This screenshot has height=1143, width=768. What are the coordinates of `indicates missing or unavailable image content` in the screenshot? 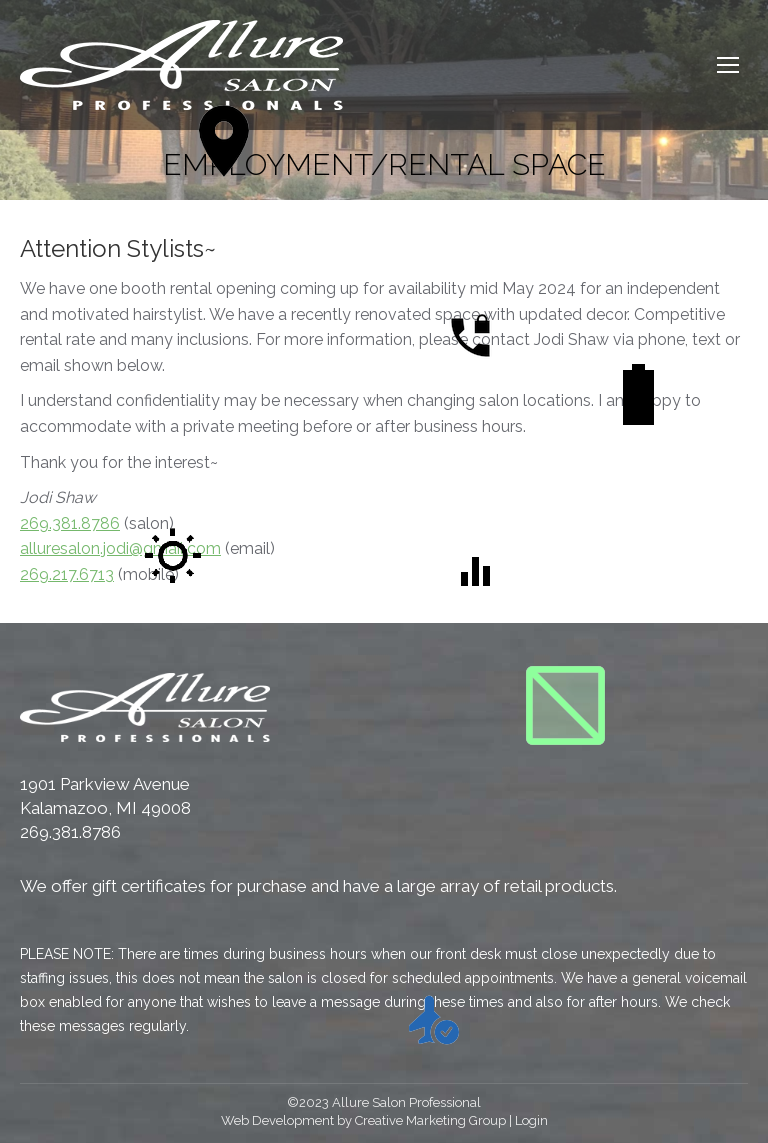 It's located at (565, 705).